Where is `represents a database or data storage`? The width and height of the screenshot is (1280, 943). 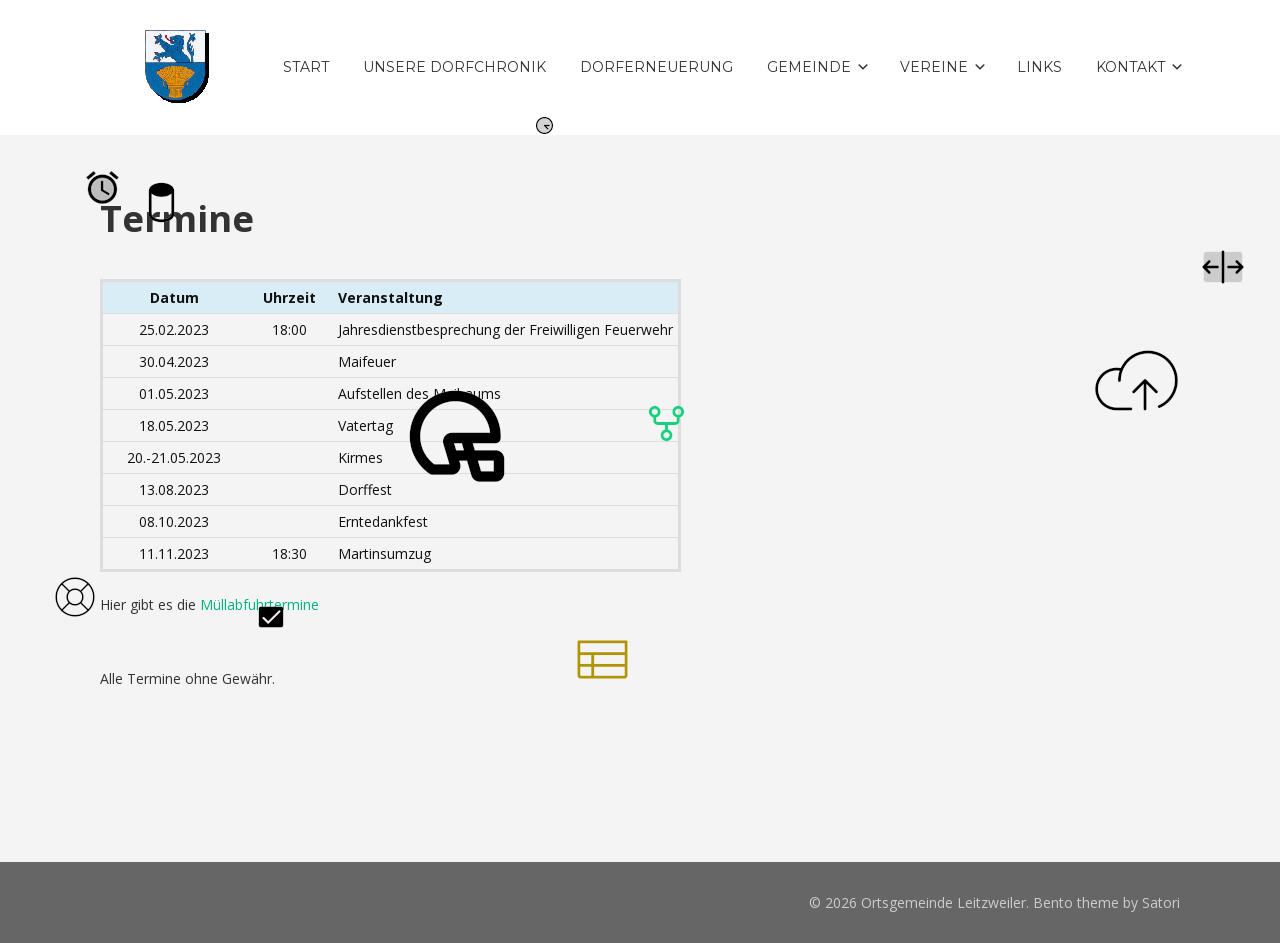 represents a database or data storage is located at coordinates (161, 202).